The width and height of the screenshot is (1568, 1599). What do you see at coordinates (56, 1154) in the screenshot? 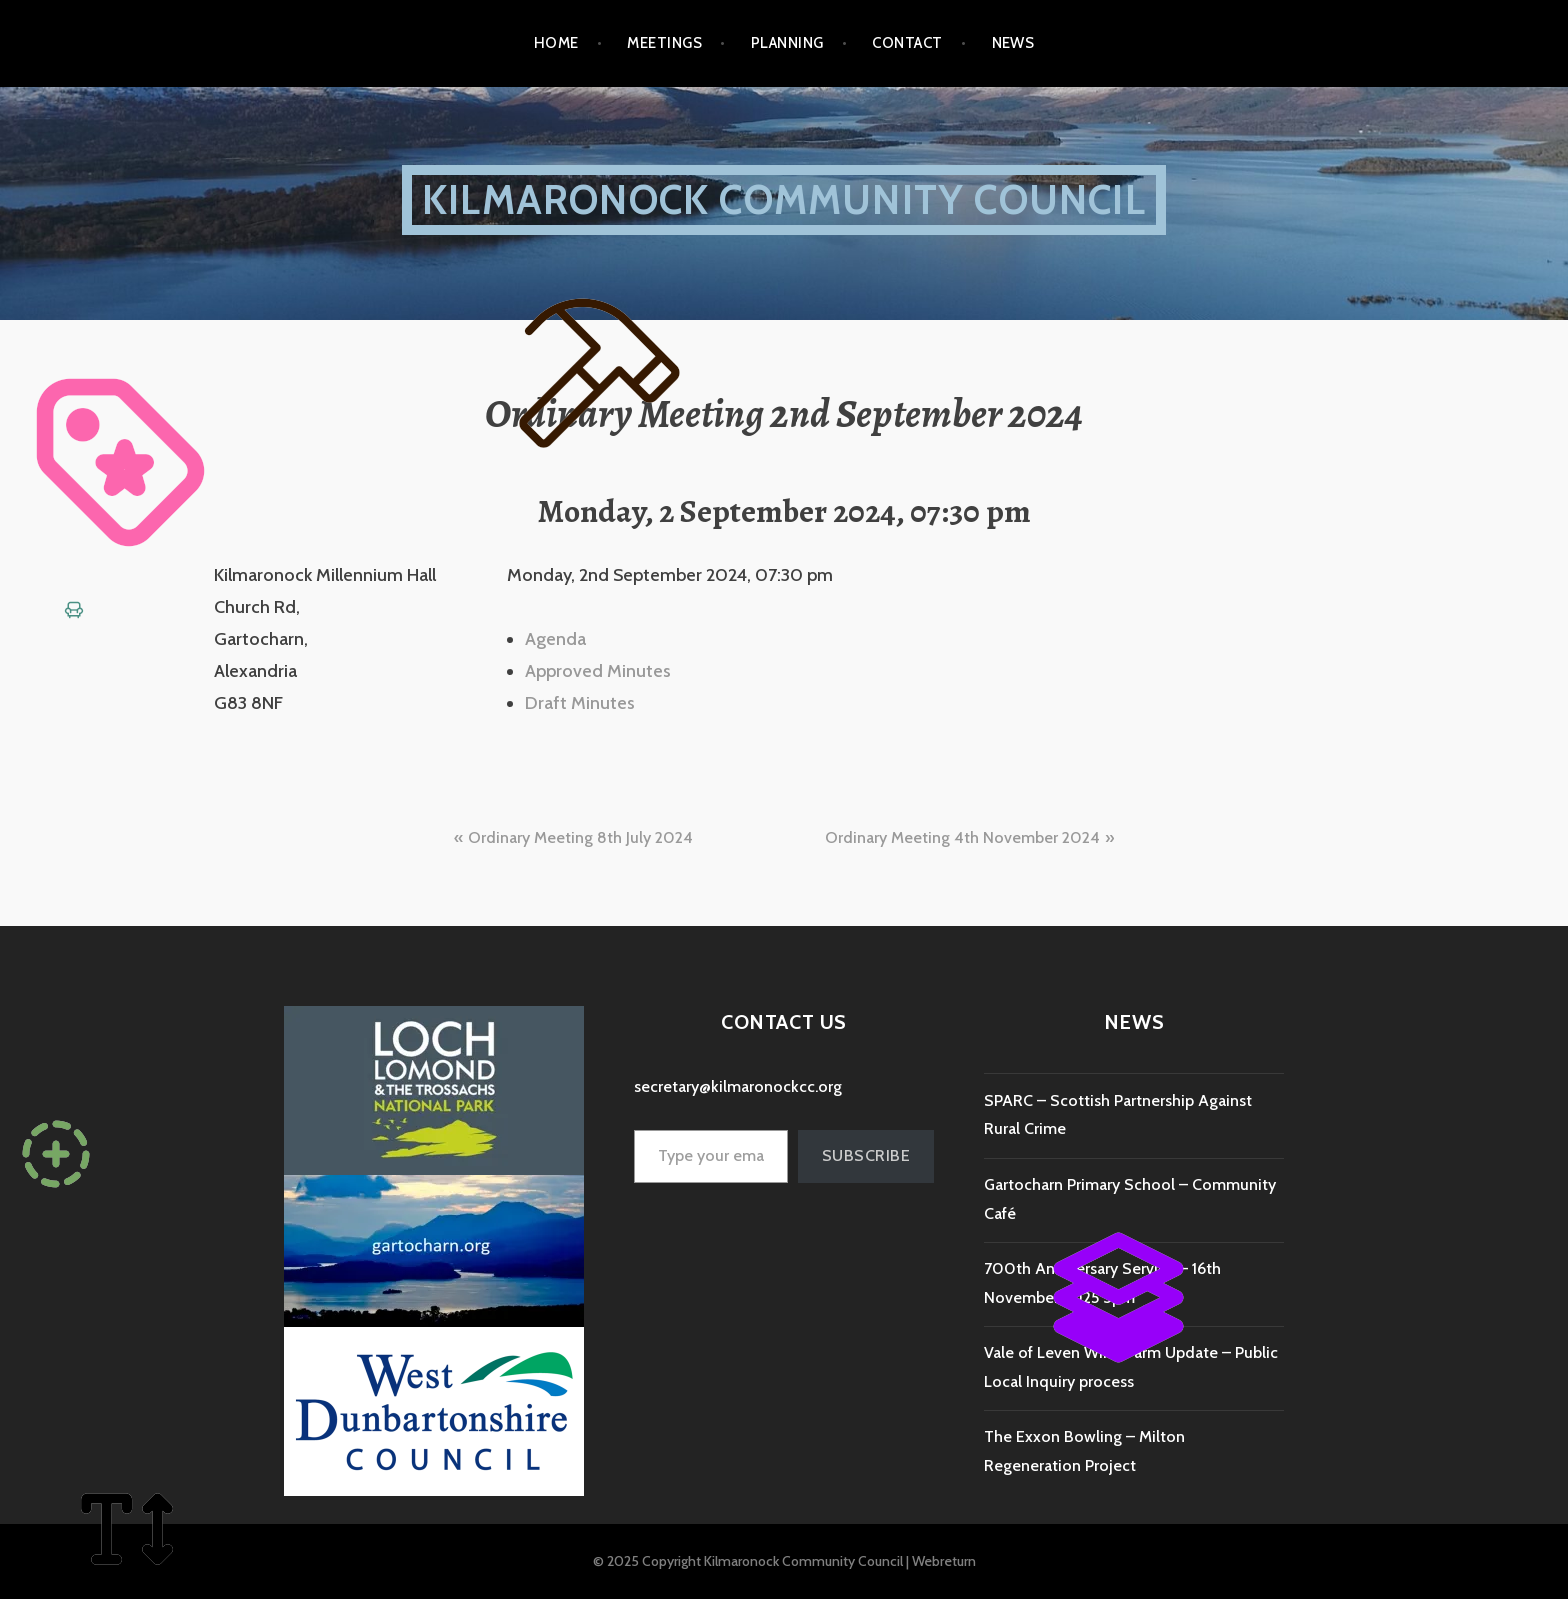
I see `add a new item or element` at bounding box center [56, 1154].